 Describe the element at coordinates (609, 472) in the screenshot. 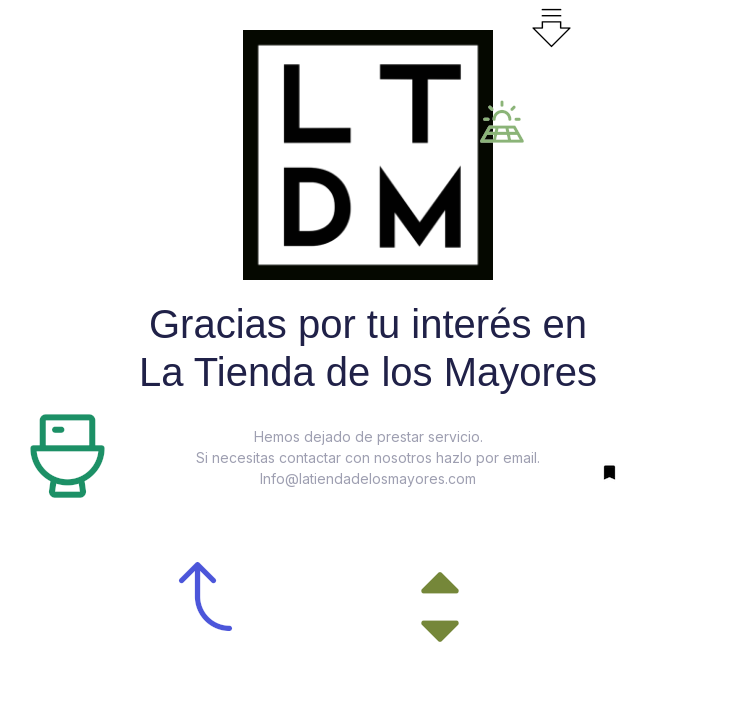

I see `bookmark this item` at that location.